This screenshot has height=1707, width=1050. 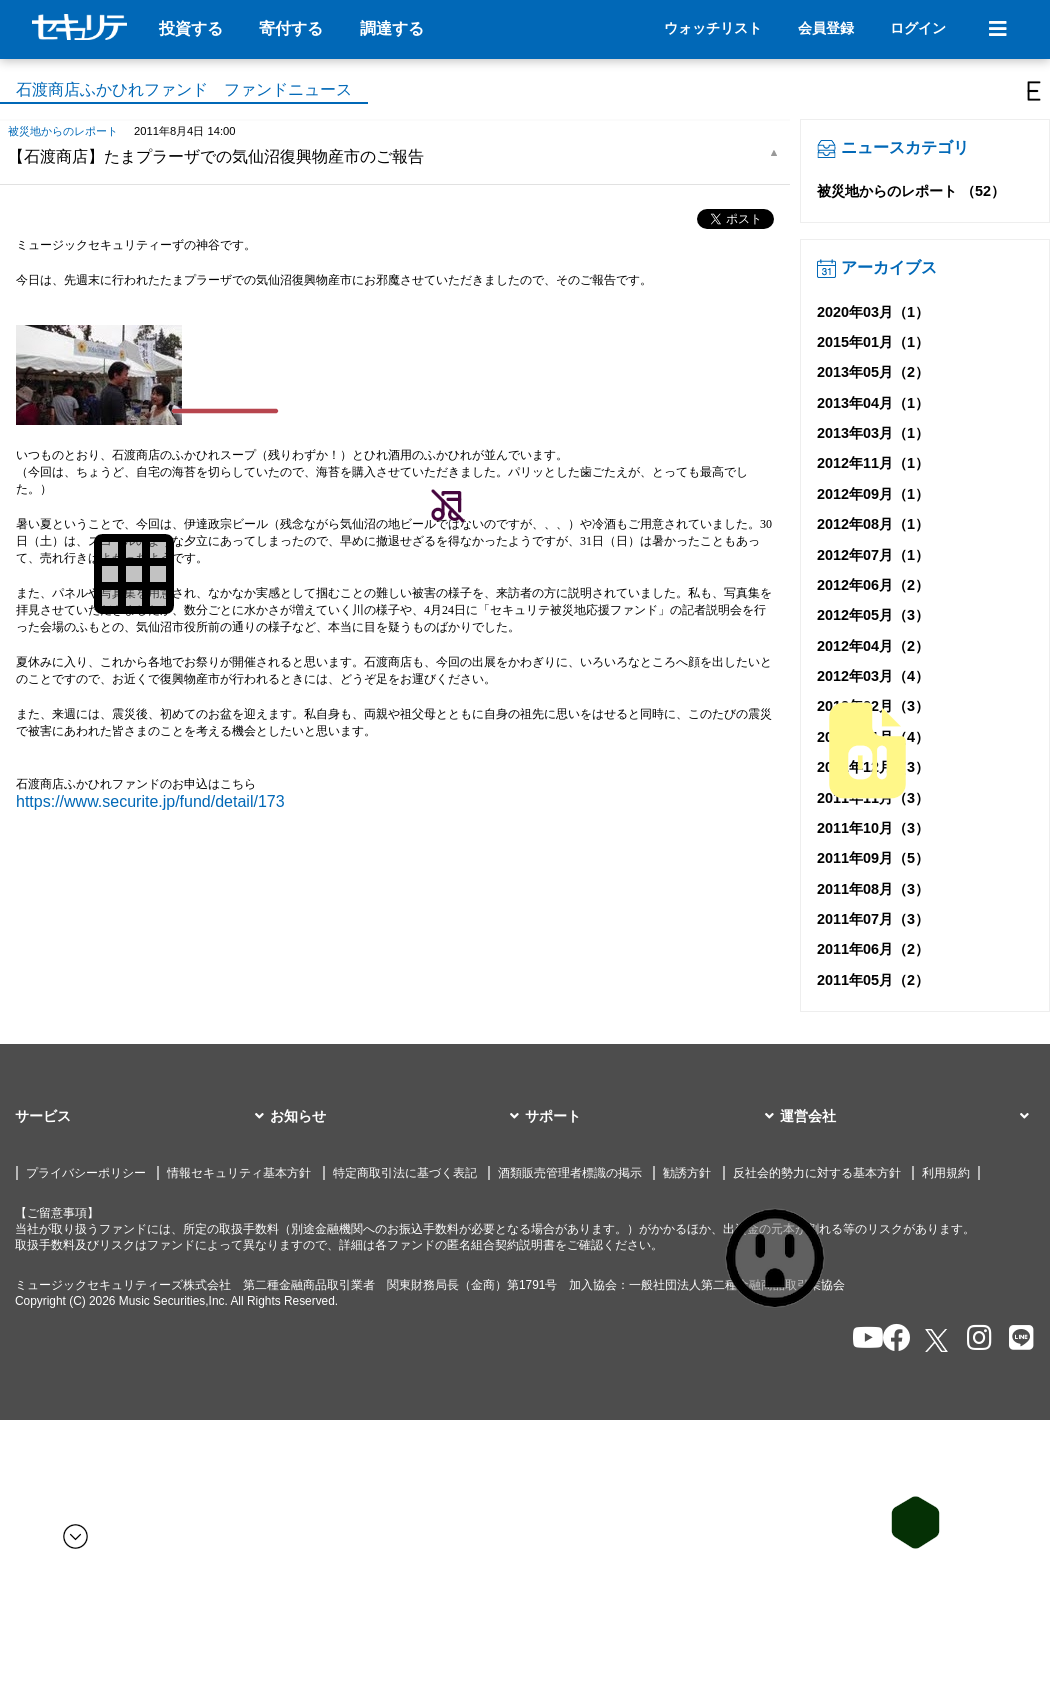 What do you see at coordinates (448, 506) in the screenshot?
I see `mute or disable music playback` at bounding box center [448, 506].